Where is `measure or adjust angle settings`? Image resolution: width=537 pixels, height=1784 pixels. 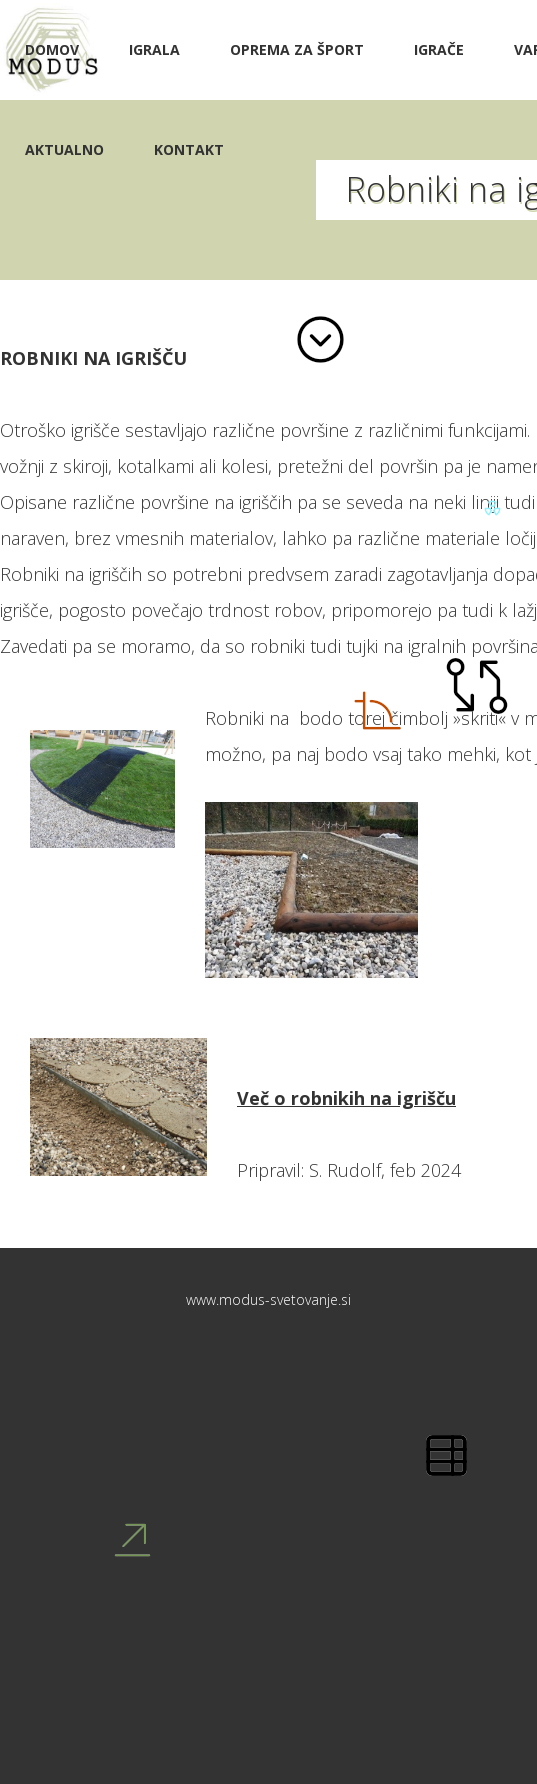 measure or adjust angle settings is located at coordinates (376, 713).